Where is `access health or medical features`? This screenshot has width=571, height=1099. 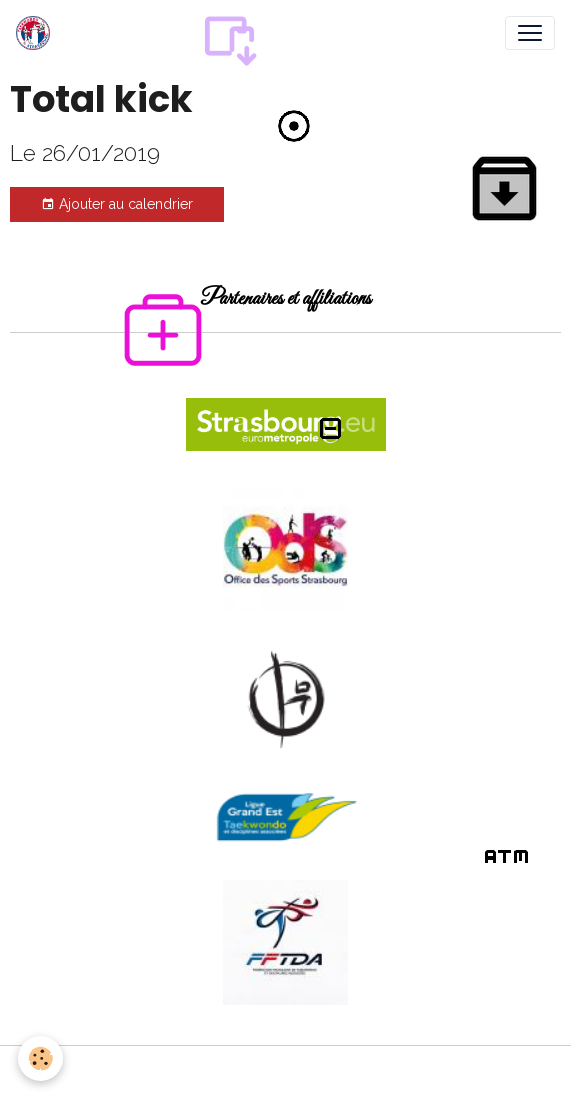
access health or medical features is located at coordinates (163, 330).